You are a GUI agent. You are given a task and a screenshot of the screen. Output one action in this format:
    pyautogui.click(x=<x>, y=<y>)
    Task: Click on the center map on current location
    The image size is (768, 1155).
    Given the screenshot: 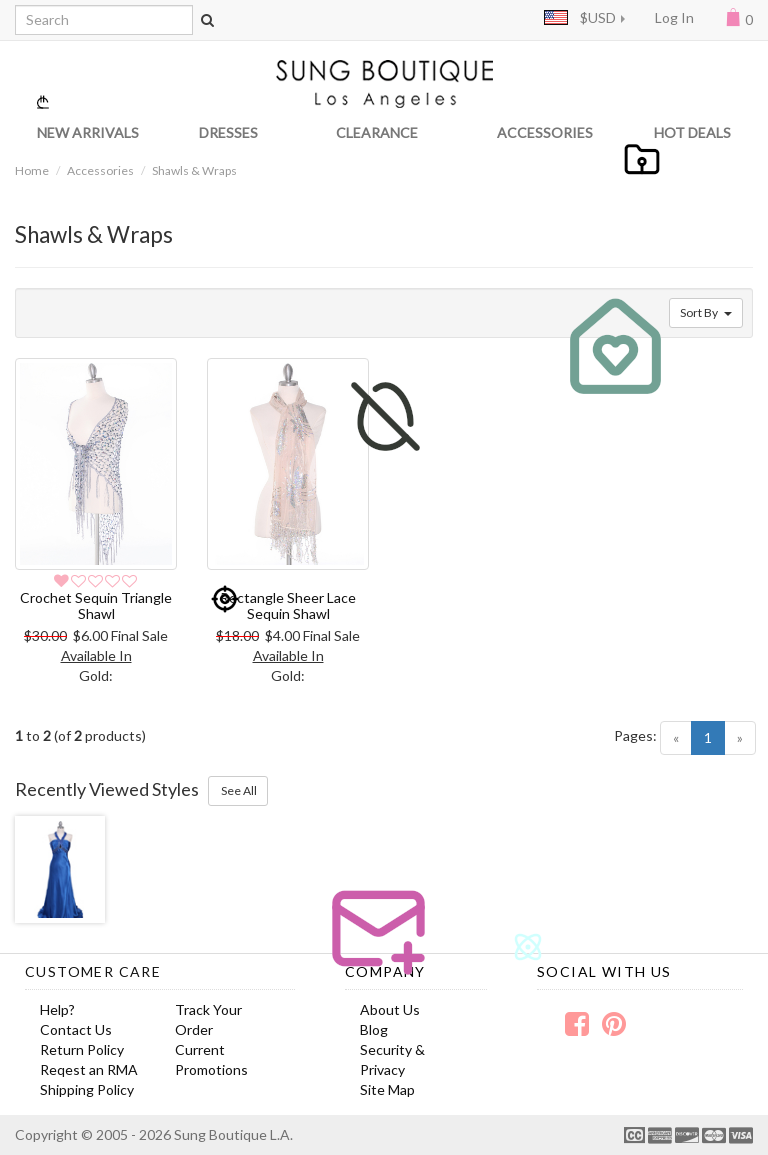 What is the action you would take?
    pyautogui.click(x=225, y=599)
    